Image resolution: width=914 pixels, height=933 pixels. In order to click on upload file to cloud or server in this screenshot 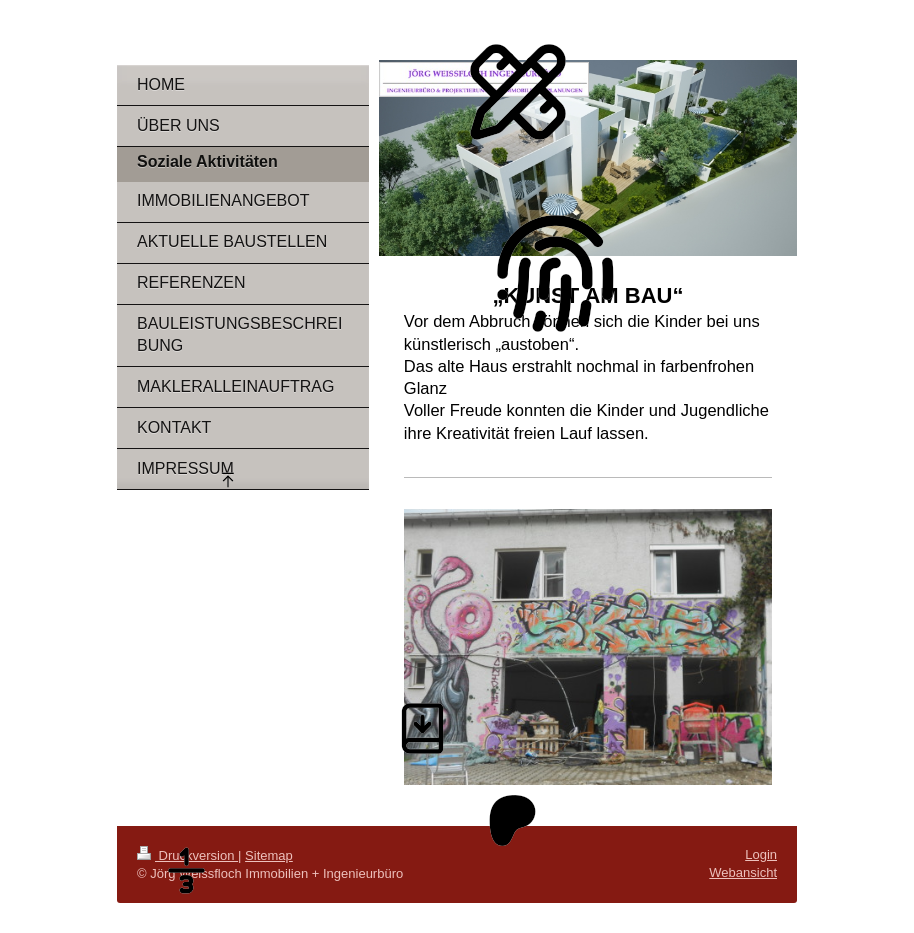, I will do `click(228, 480)`.